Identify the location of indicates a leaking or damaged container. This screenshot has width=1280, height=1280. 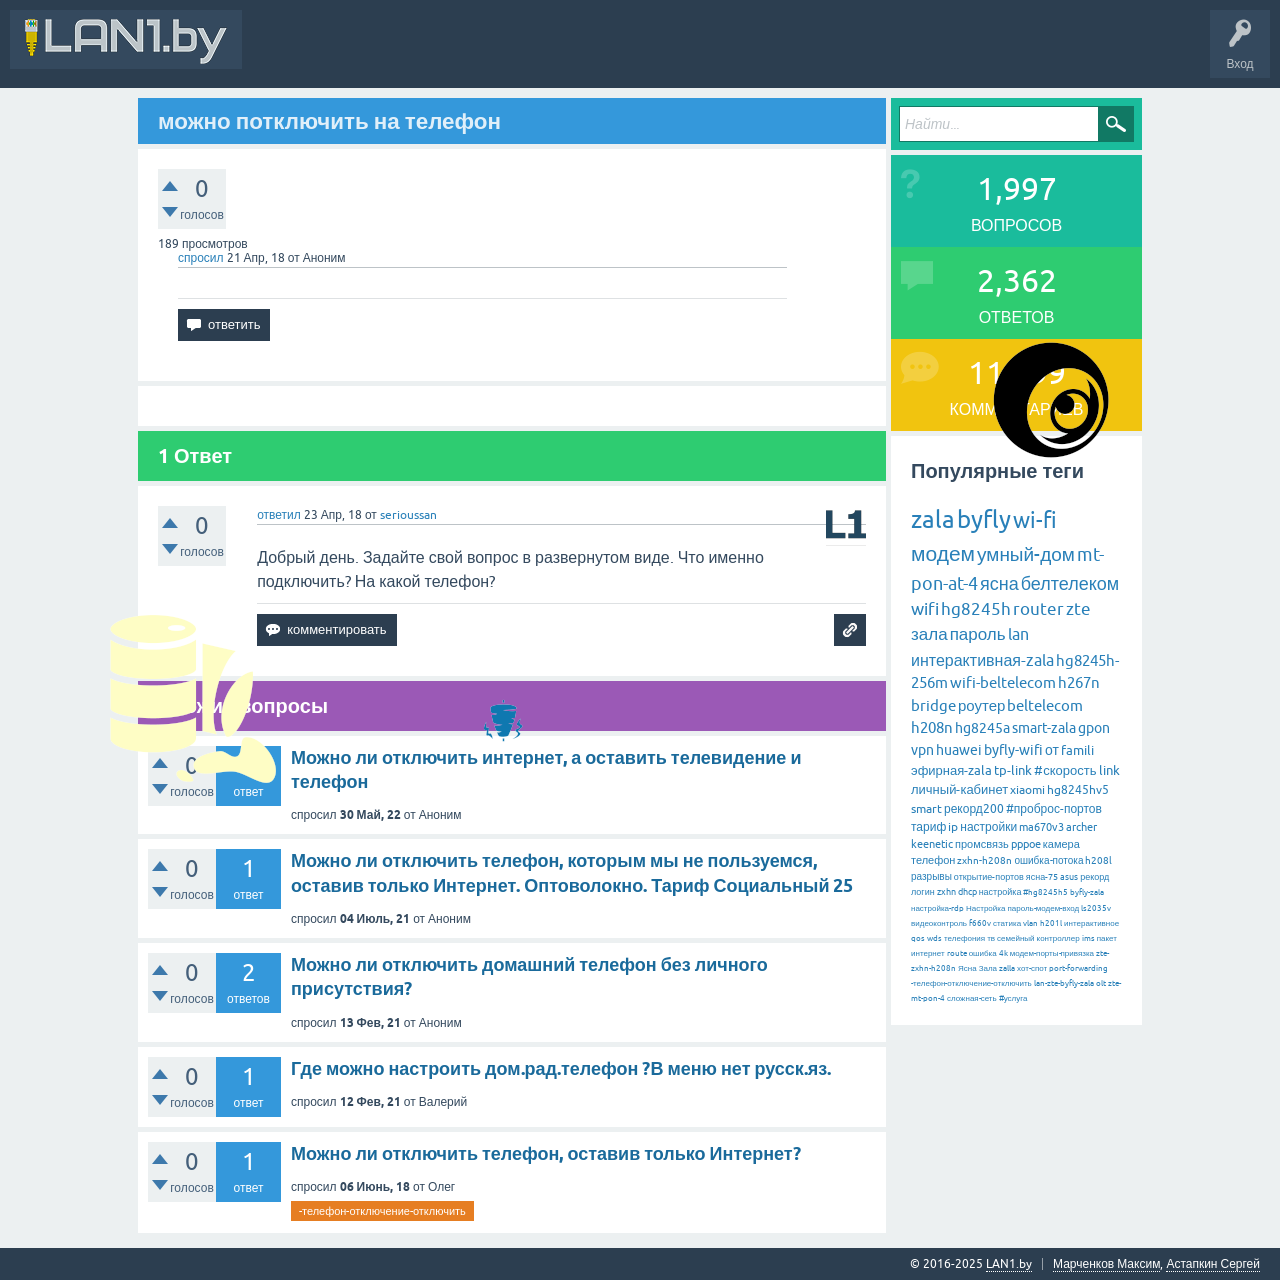
(191, 697).